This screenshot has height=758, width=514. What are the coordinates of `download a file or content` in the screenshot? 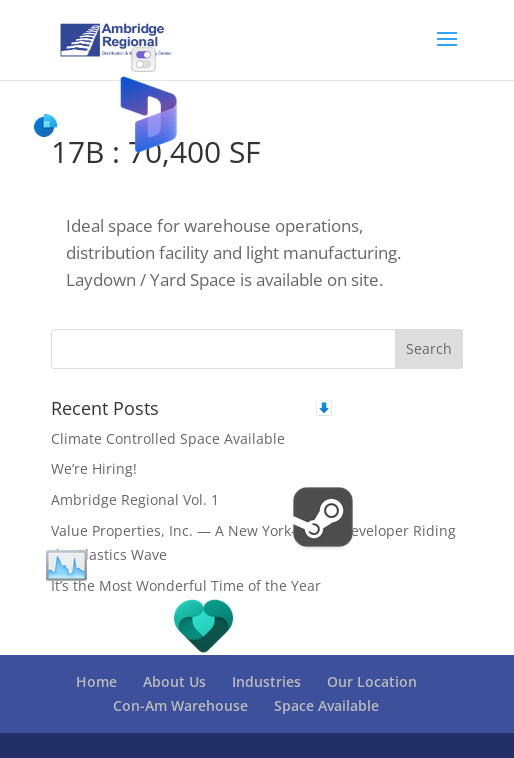 It's located at (324, 408).